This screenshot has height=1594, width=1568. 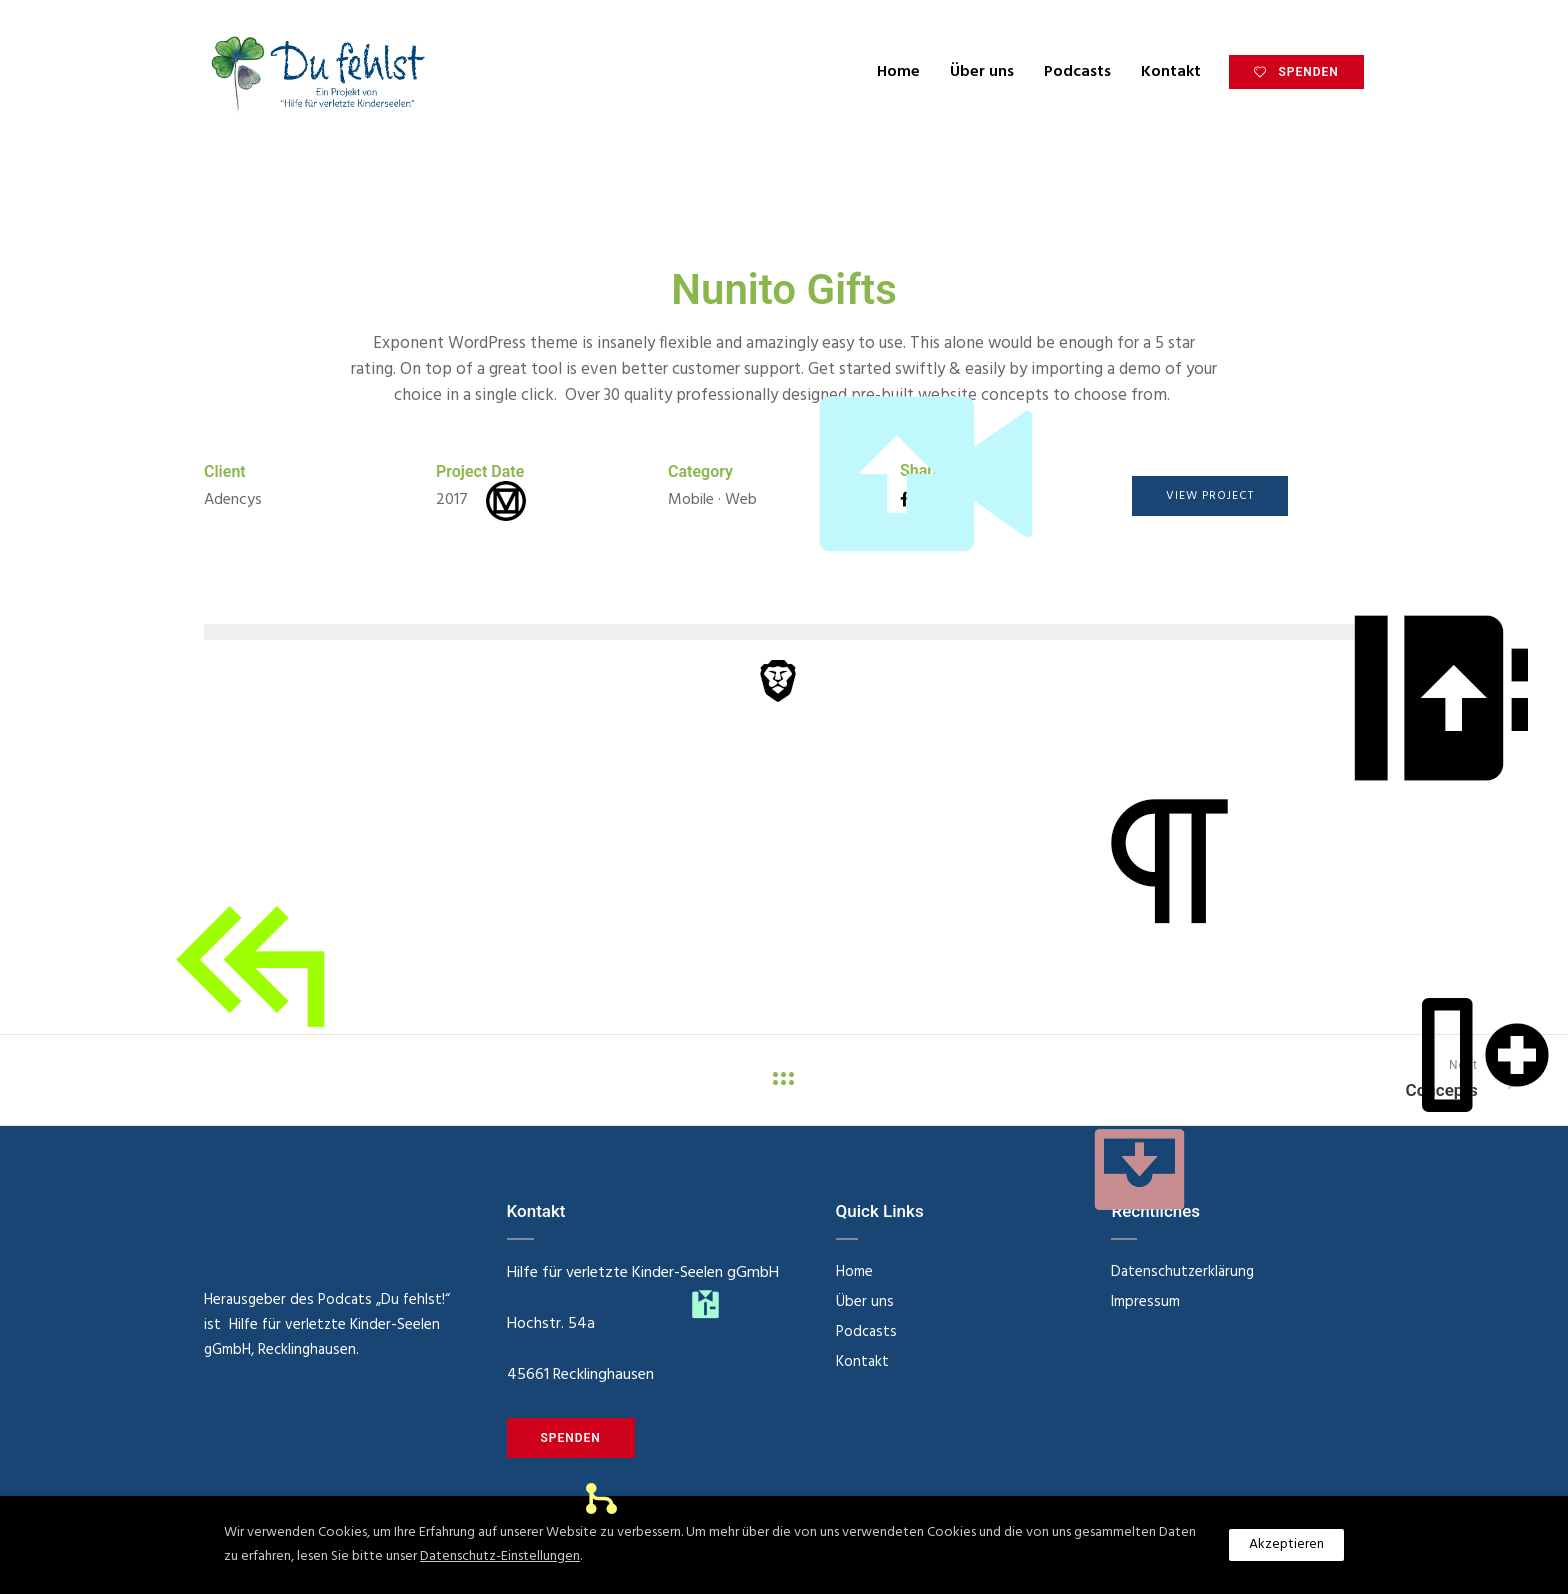 What do you see at coordinates (778, 681) in the screenshot?
I see `open brave browser` at bounding box center [778, 681].